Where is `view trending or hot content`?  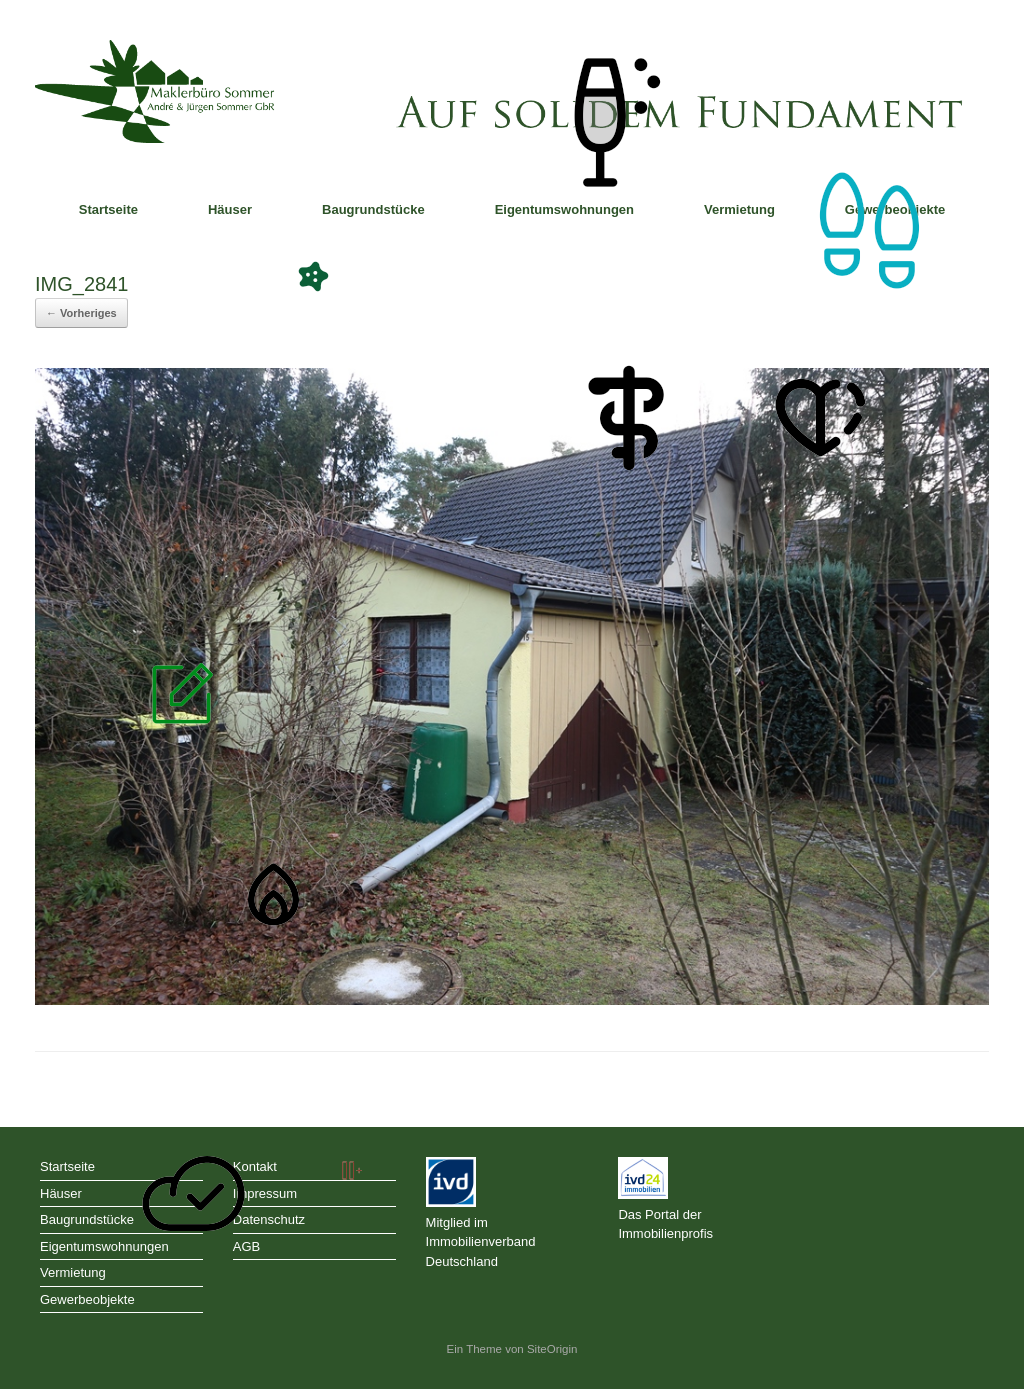 view trending or hot content is located at coordinates (273, 895).